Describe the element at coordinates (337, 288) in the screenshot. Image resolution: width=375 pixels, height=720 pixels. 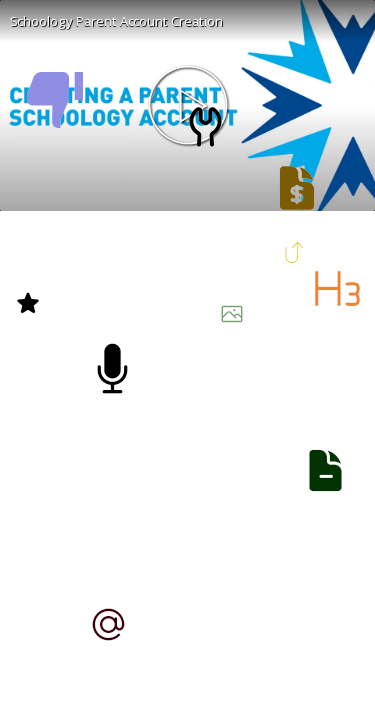
I see `format text as heading level 3` at that location.